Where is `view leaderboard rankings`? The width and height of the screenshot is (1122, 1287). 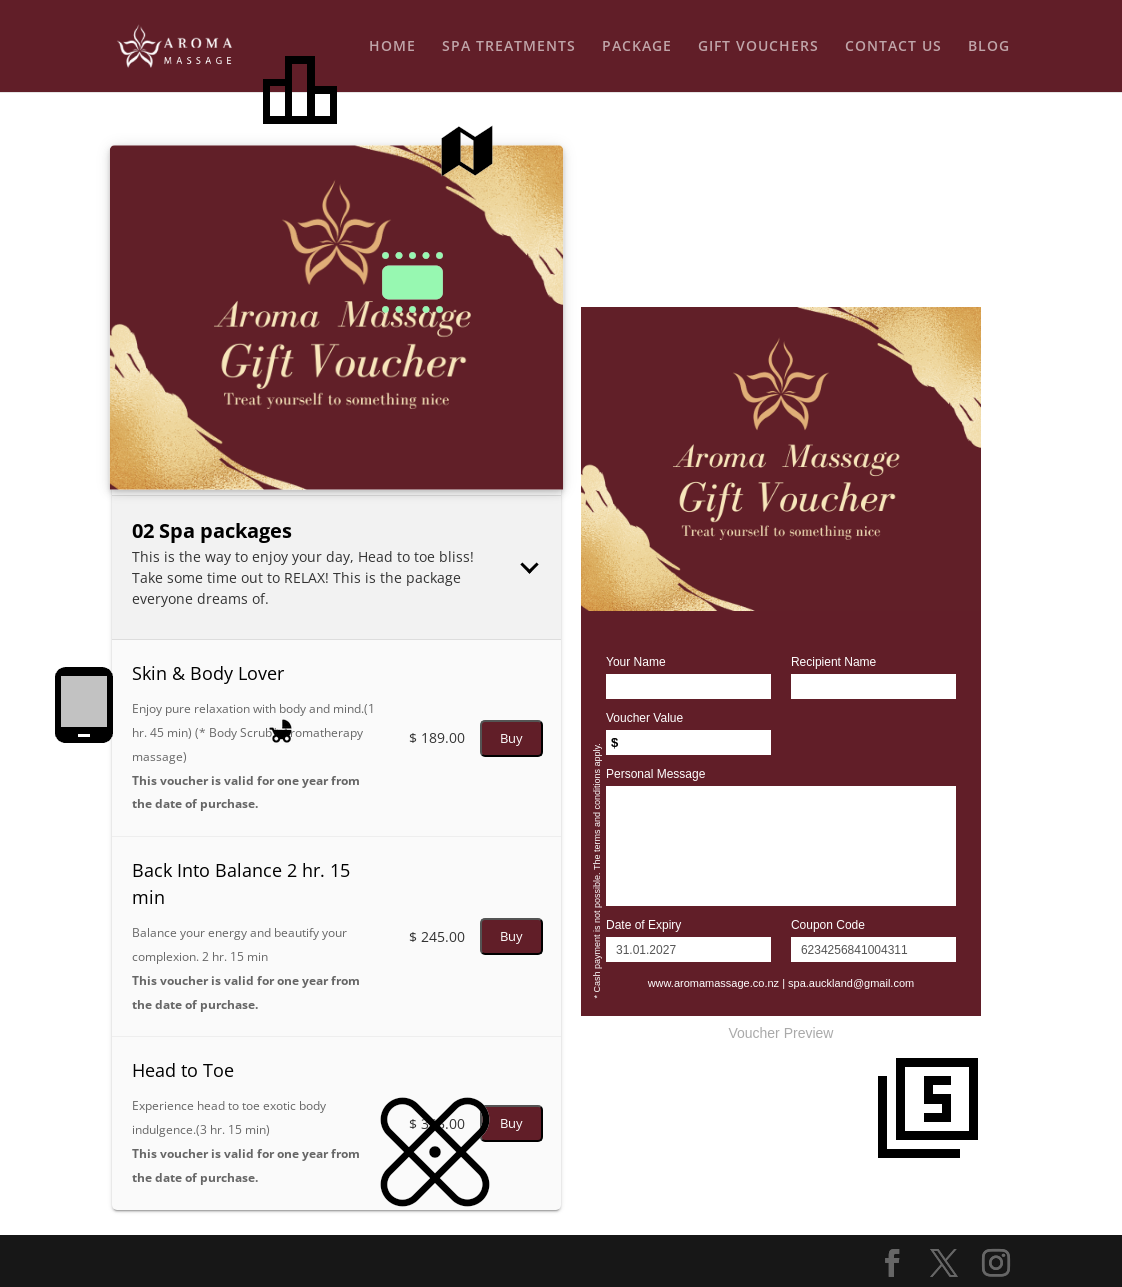
view leaderboard rankings is located at coordinates (300, 90).